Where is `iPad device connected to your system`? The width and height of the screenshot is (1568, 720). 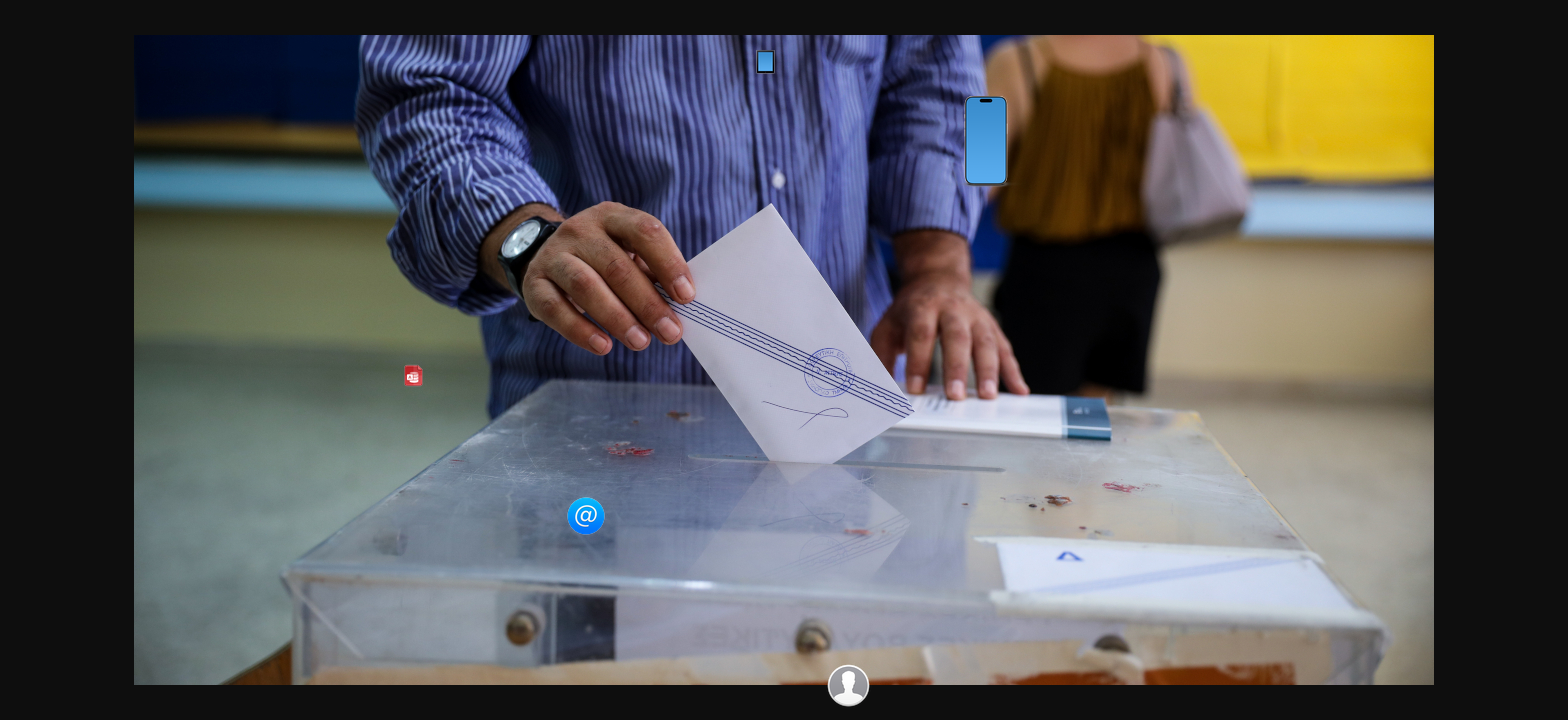
iPad device connected to your system is located at coordinates (765, 61).